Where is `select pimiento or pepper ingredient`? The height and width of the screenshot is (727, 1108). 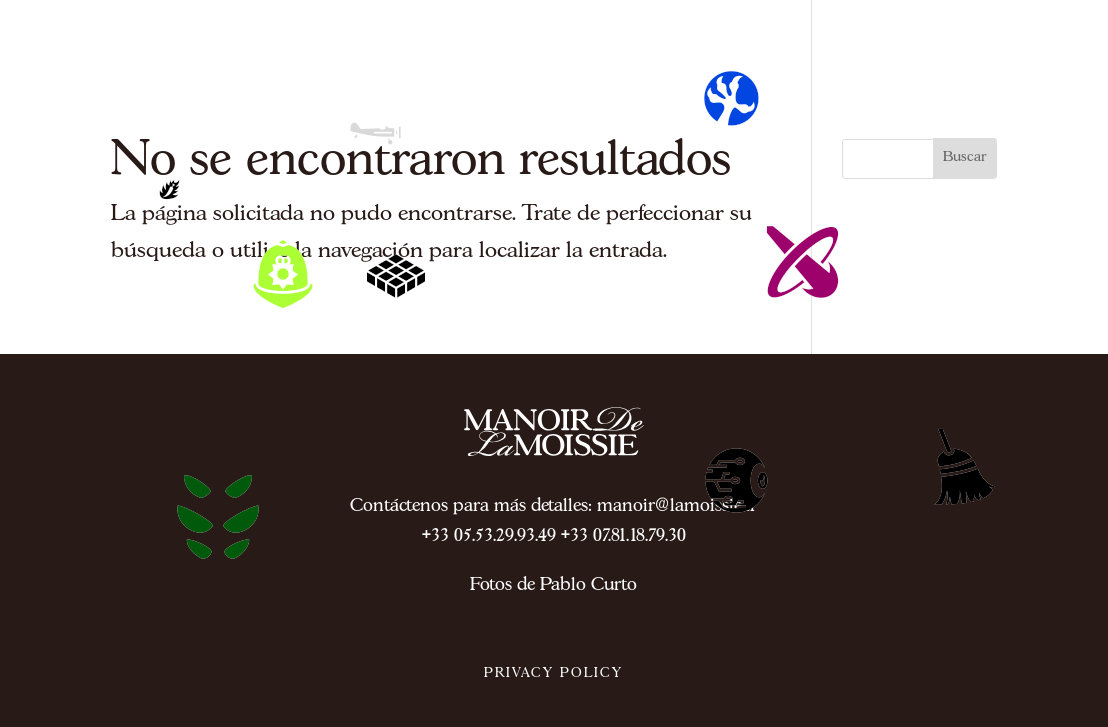 select pimiento or pepper ingredient is located at coordinates (169, 189).